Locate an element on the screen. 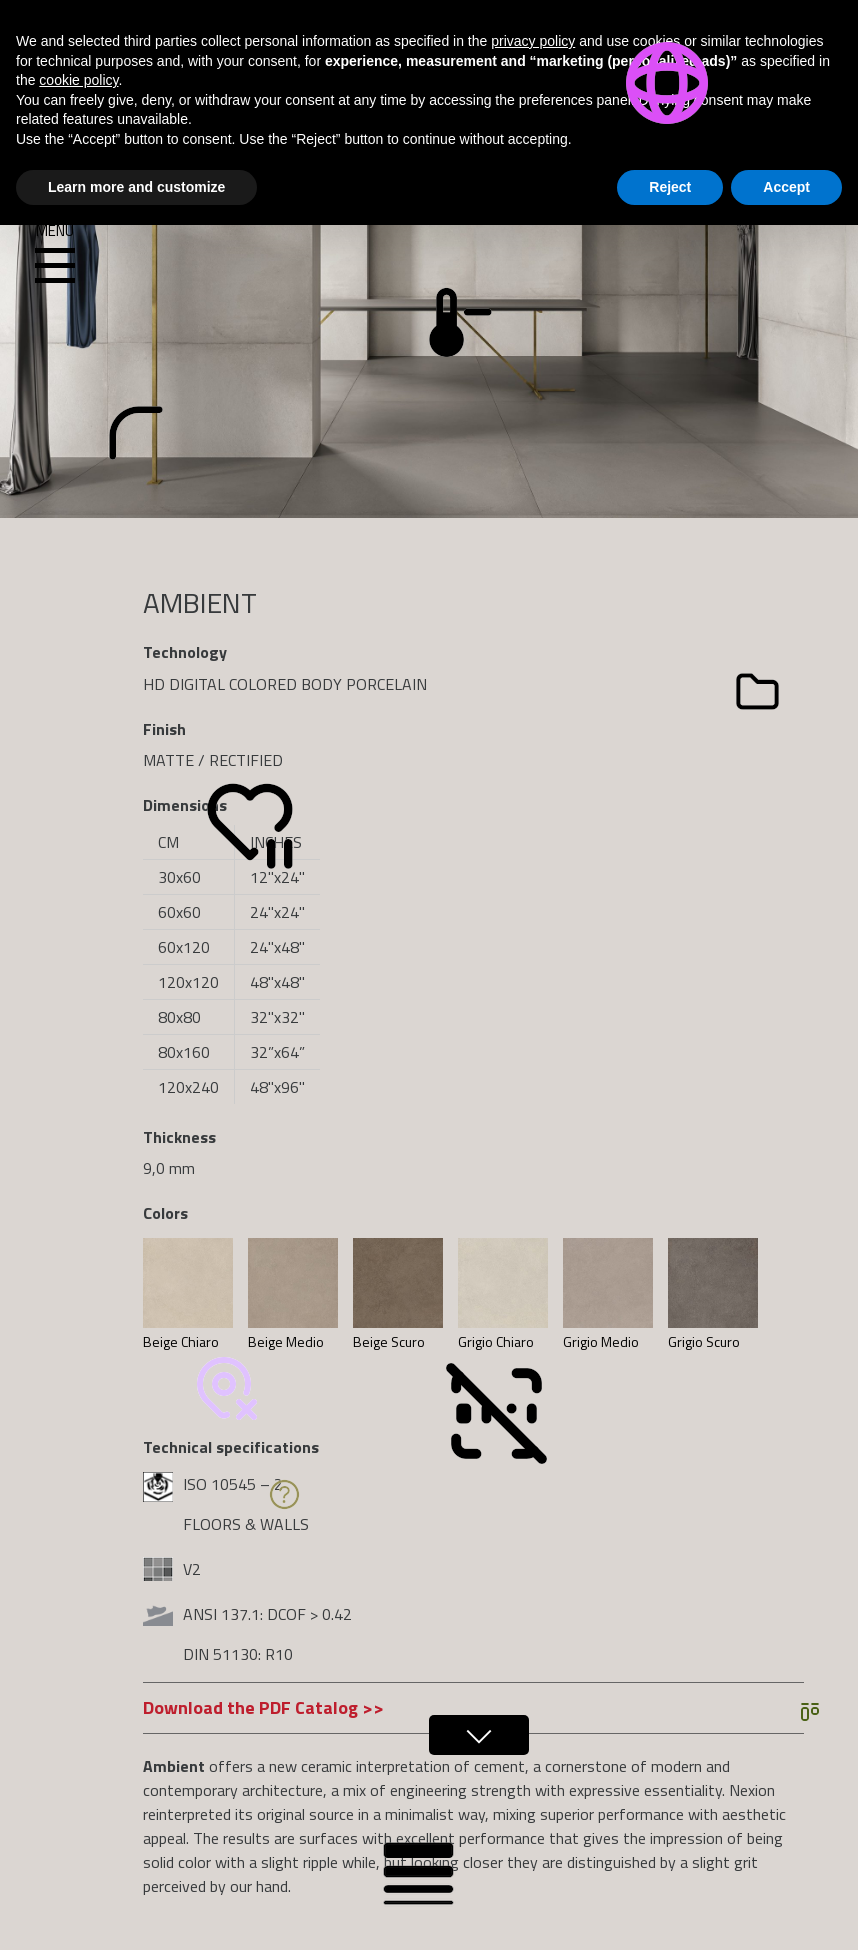 This screenshot has height=1950, width=858. open folder to view files is located at coordinates (757, 692).